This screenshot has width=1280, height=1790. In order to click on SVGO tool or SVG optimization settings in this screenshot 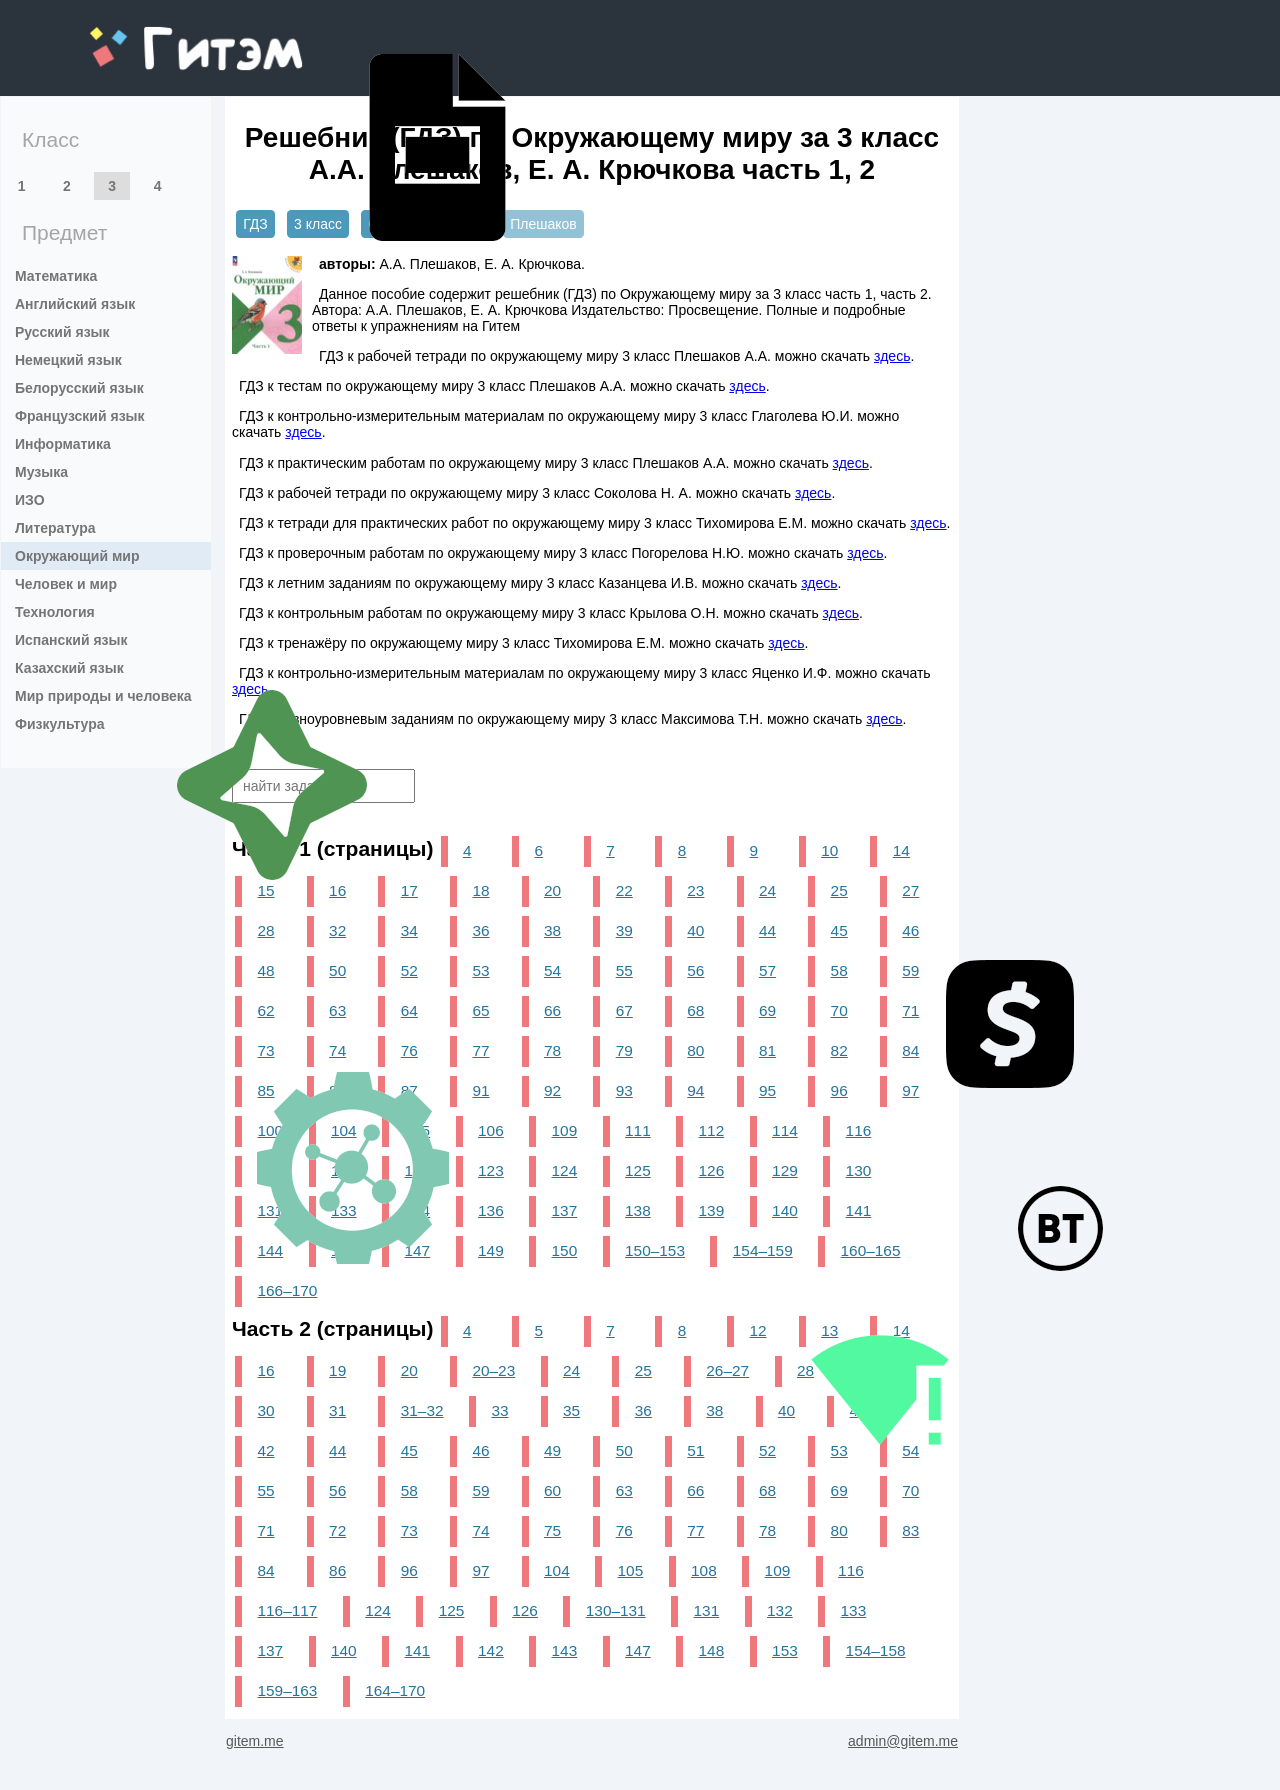, I will do `click(353, 1168)`.